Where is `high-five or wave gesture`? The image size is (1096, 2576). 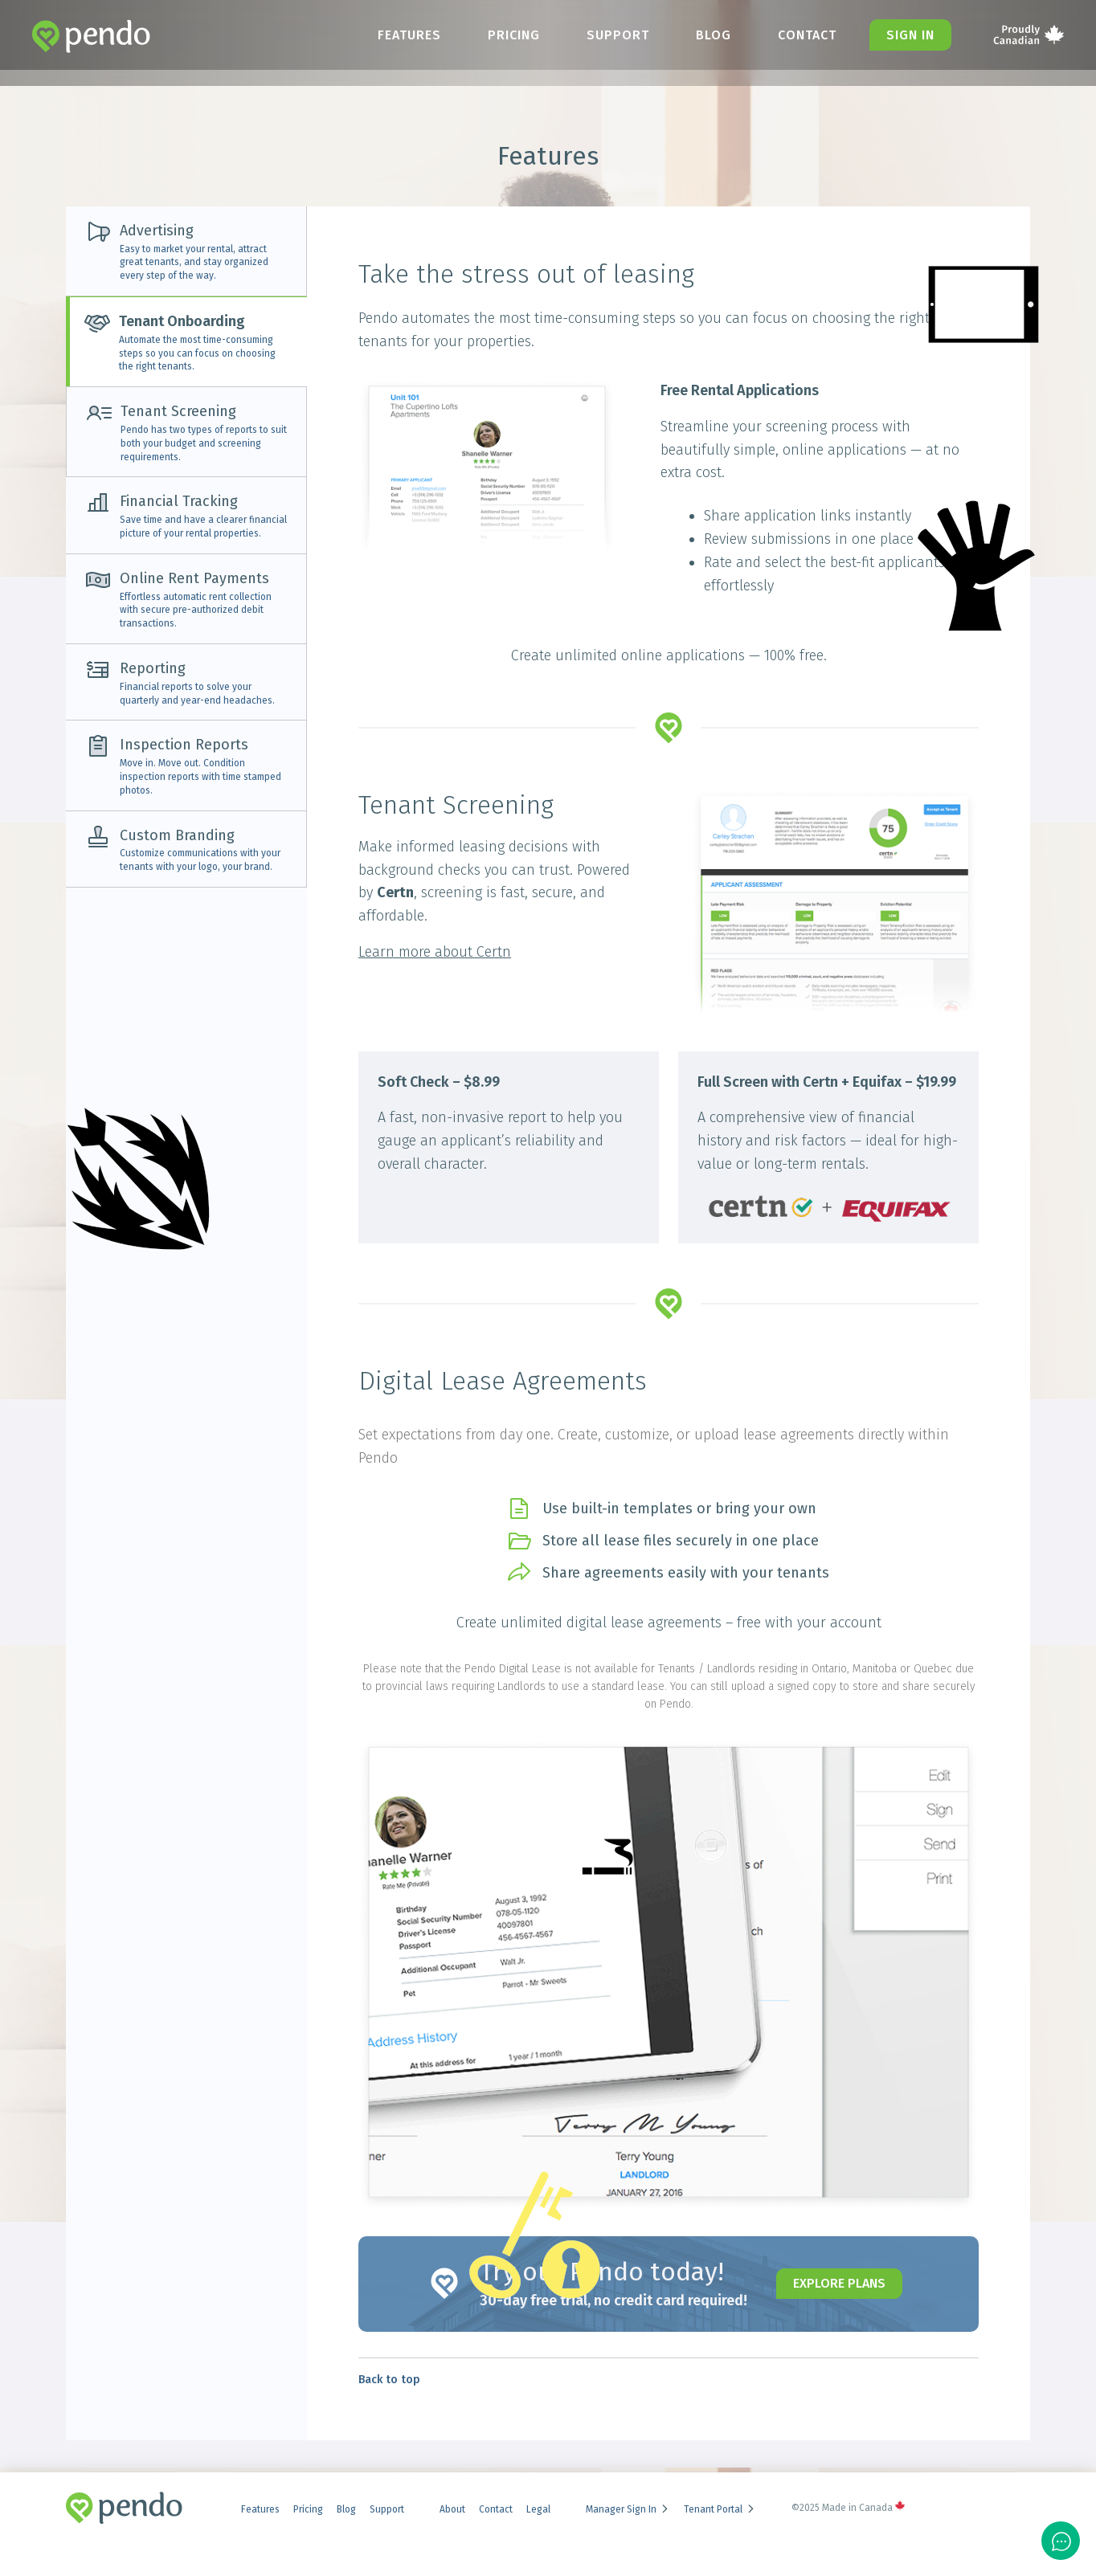 high-five or wave gesture is located at coordinates (974, 565).